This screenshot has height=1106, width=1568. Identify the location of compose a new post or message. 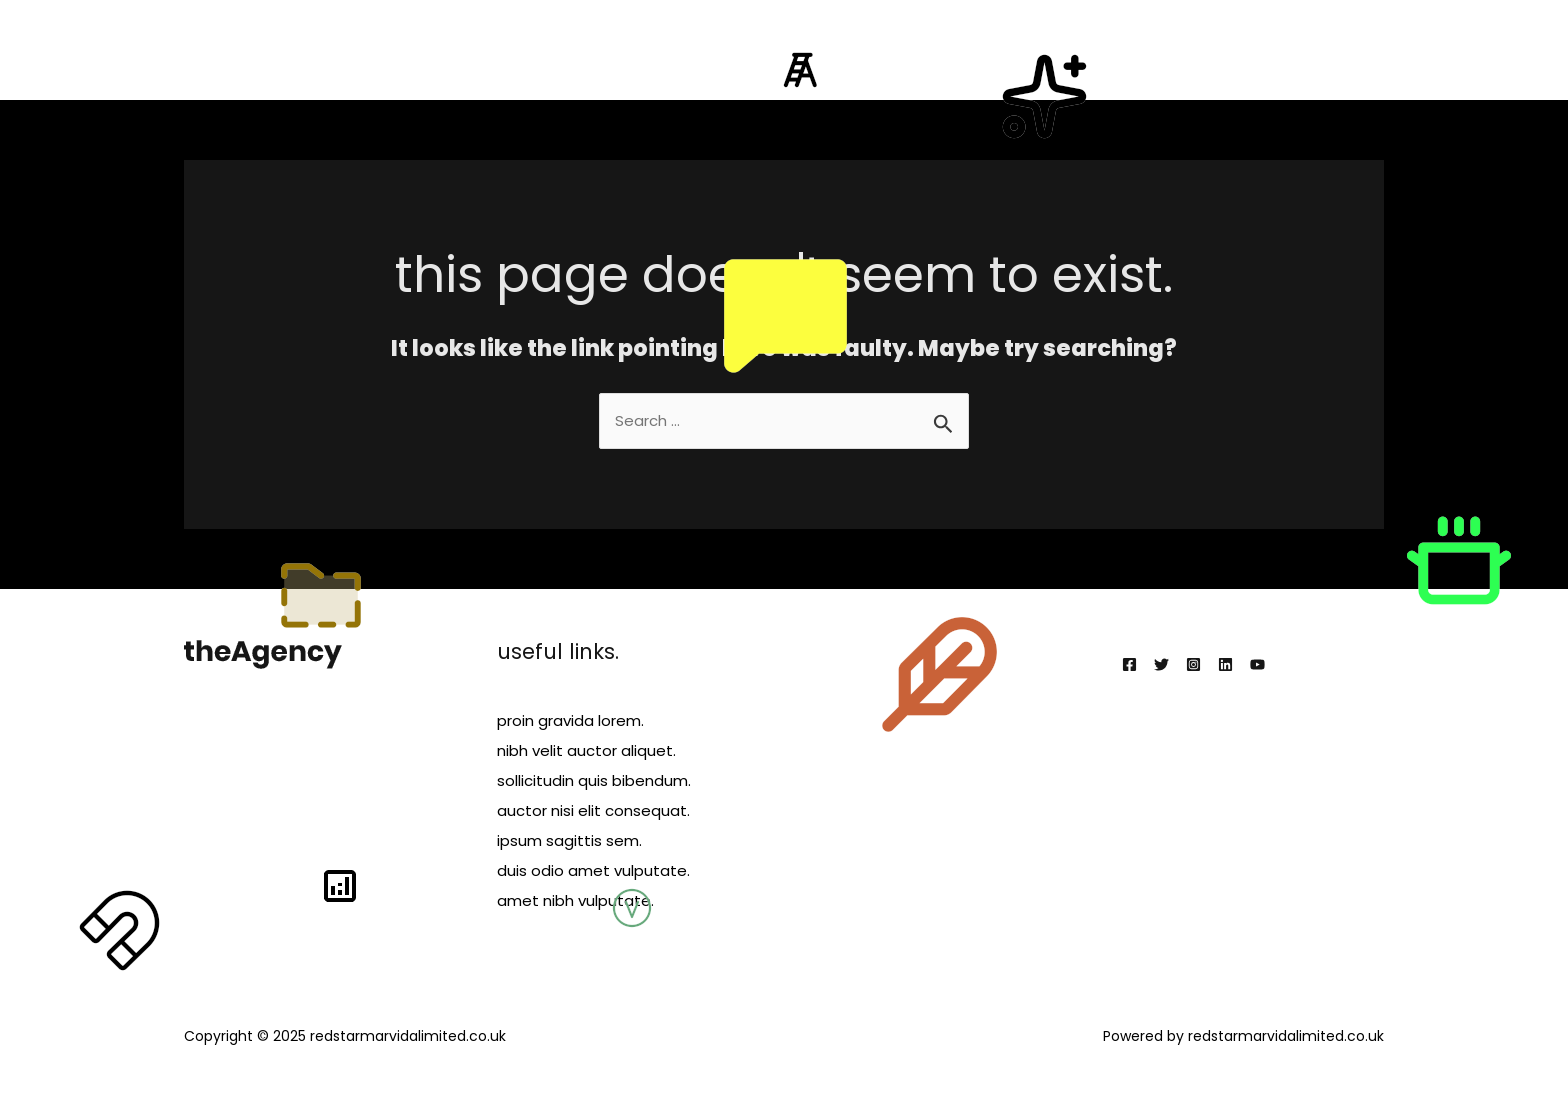
(937, 676).